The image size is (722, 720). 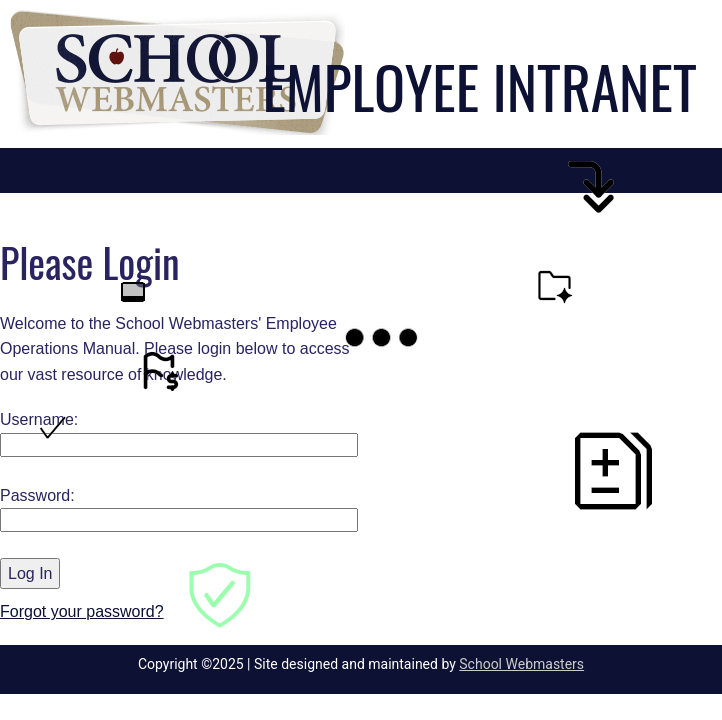 I want to click on flag a financial transaction or payment, so click(x=159, y=370).